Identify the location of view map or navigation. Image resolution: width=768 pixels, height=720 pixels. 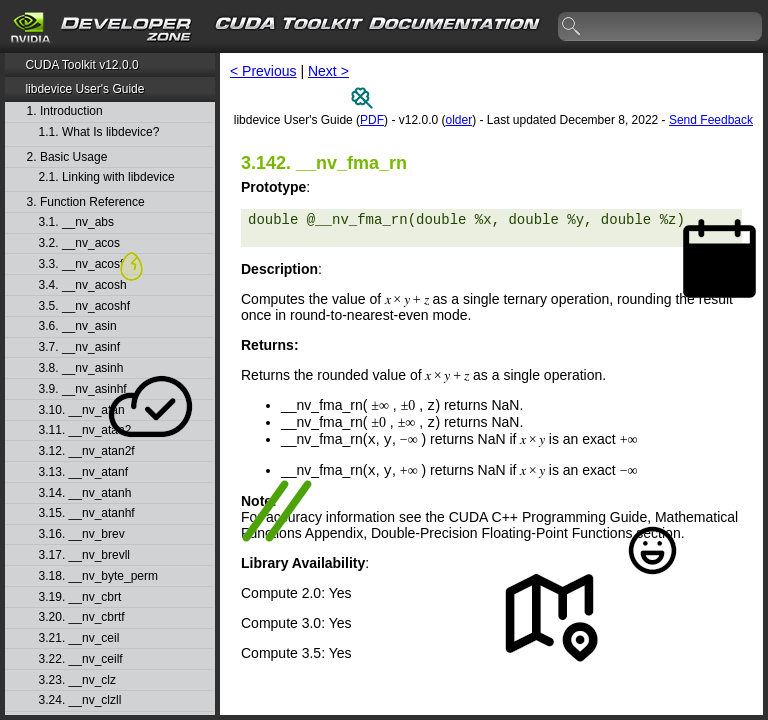
(549, 613).